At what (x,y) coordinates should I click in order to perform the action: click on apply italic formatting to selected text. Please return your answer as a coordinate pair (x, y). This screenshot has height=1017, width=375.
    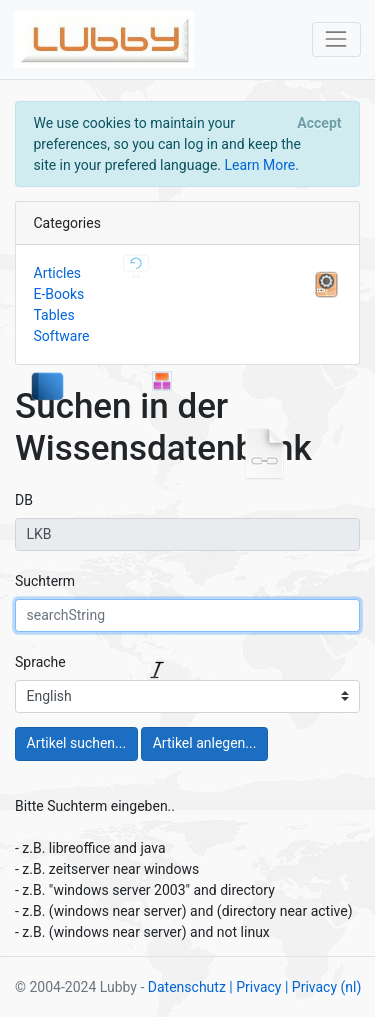
    Looking at the image, I should click on (157, 670).